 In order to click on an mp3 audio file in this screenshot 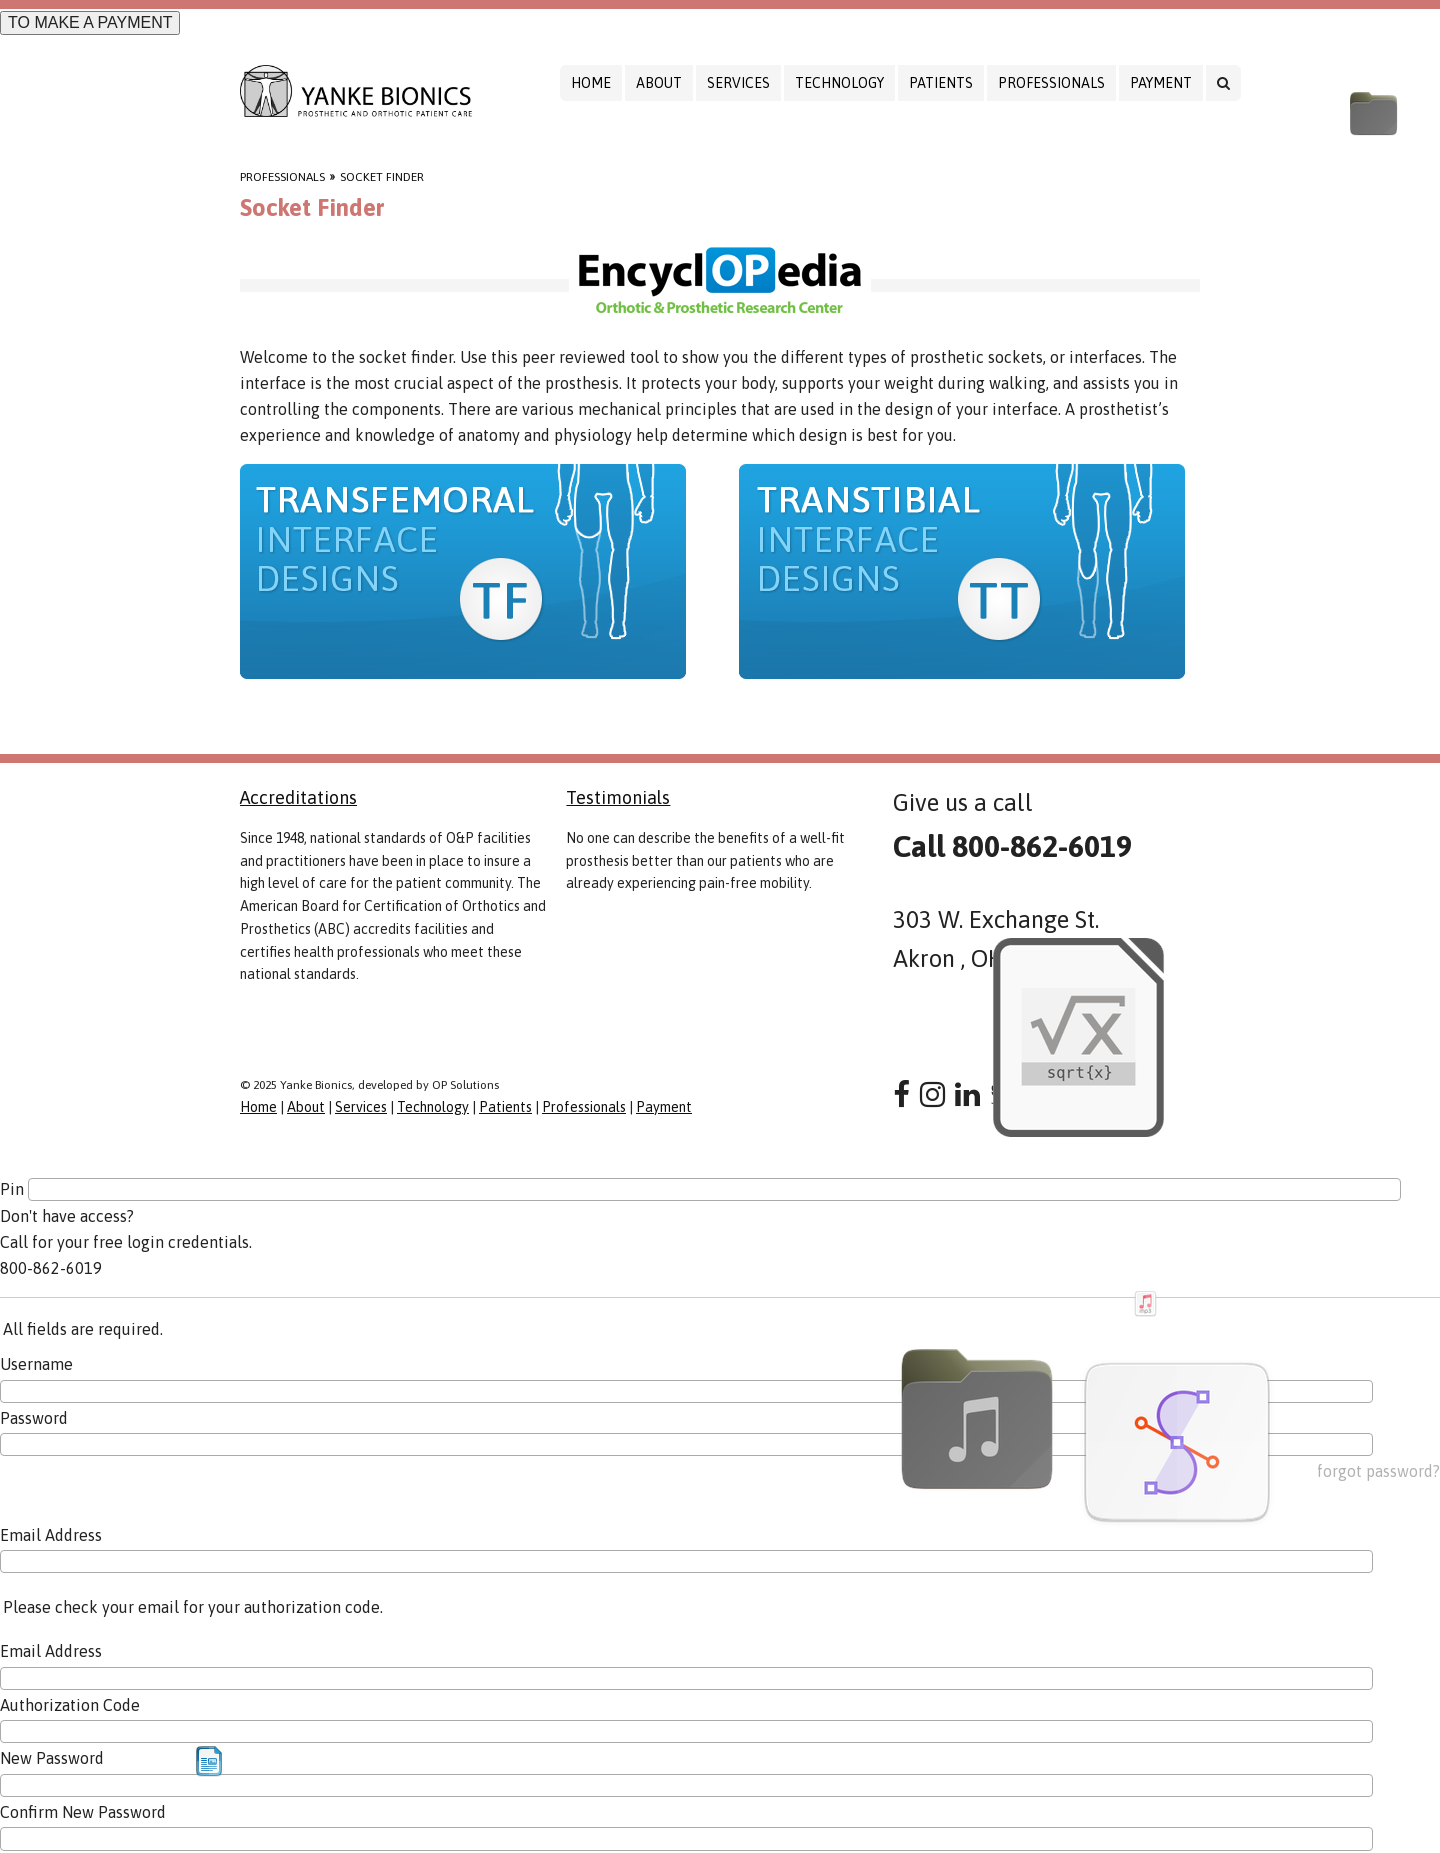, I will do `click(1145, 1303)`.